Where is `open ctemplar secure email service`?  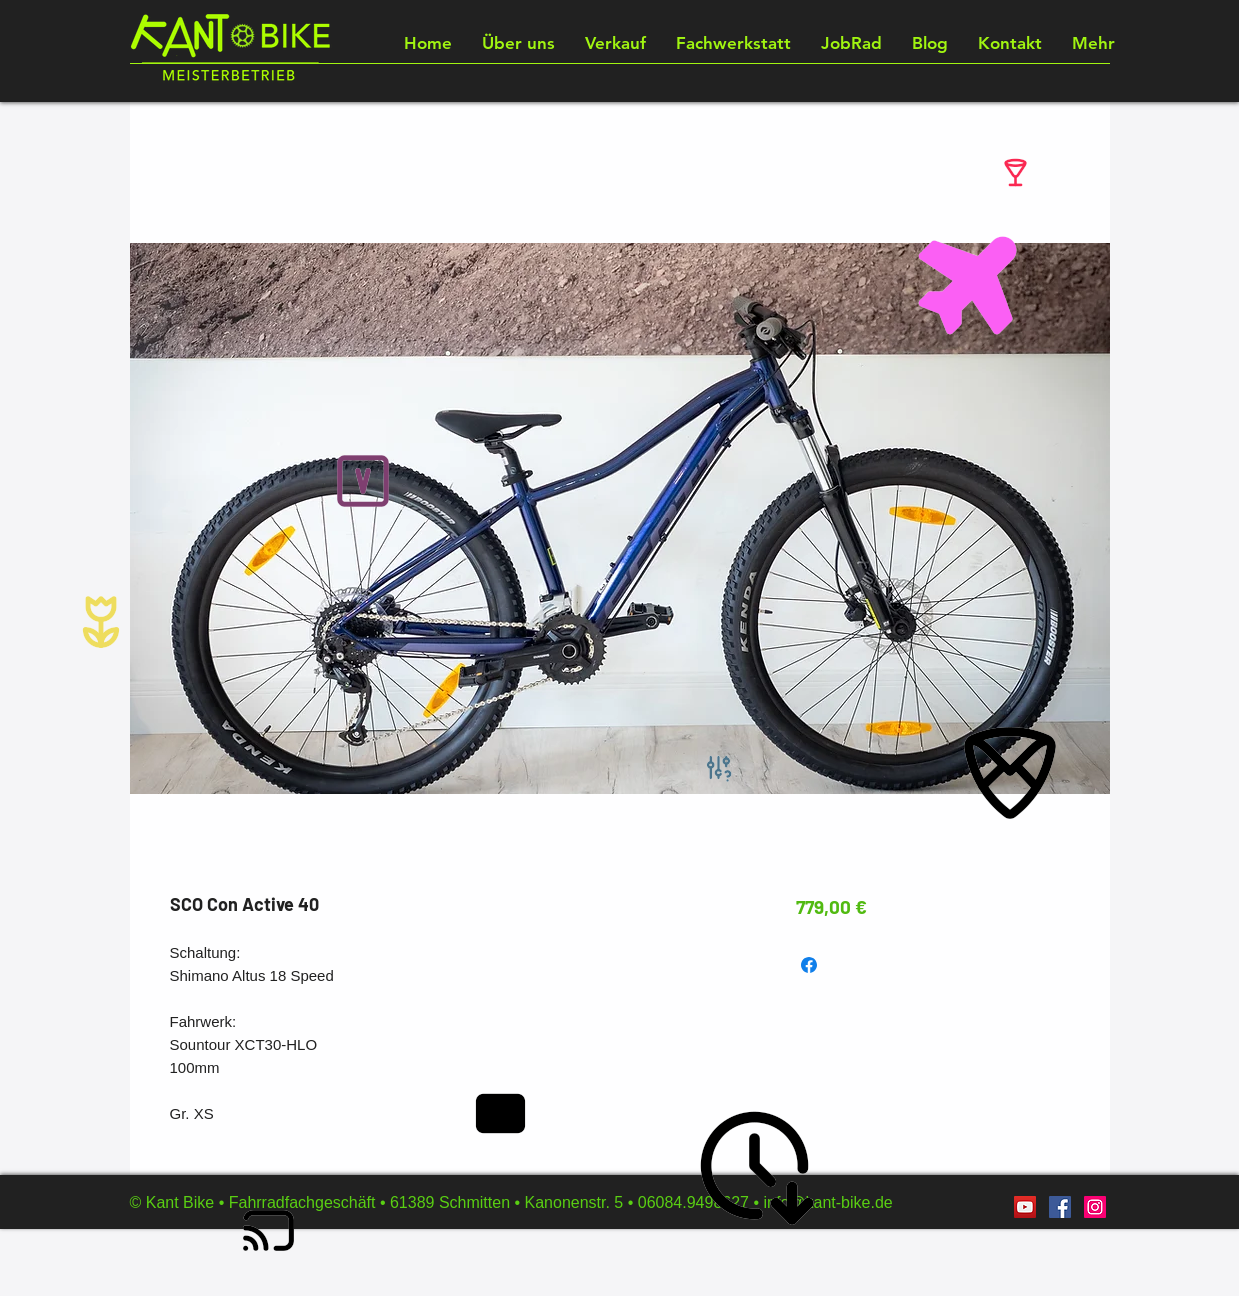
open ctemplar secure email service is located at coordinates (1010, 773).